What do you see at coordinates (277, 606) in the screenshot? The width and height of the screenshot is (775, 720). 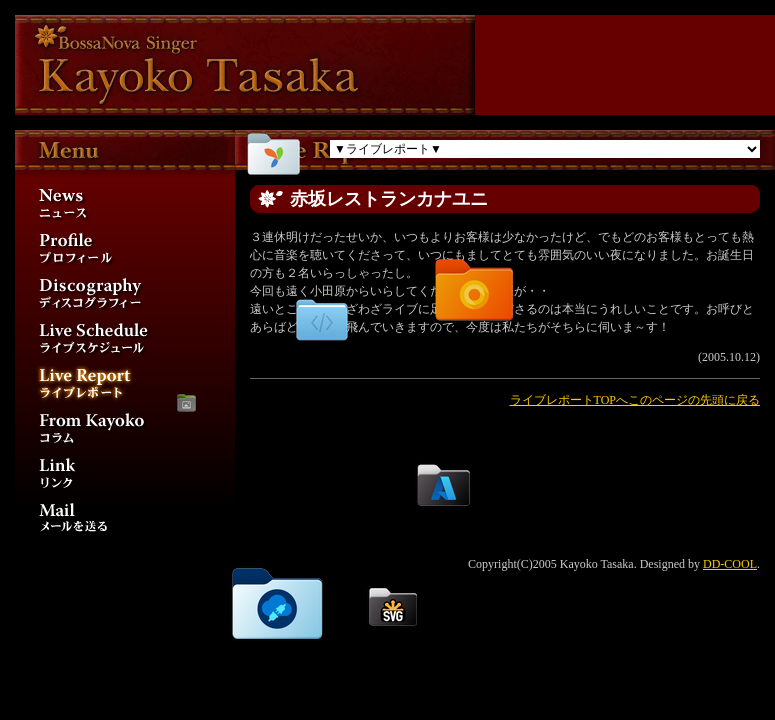 I see `open microsoft iot plug and play folder` at bounding box center [277, 606].